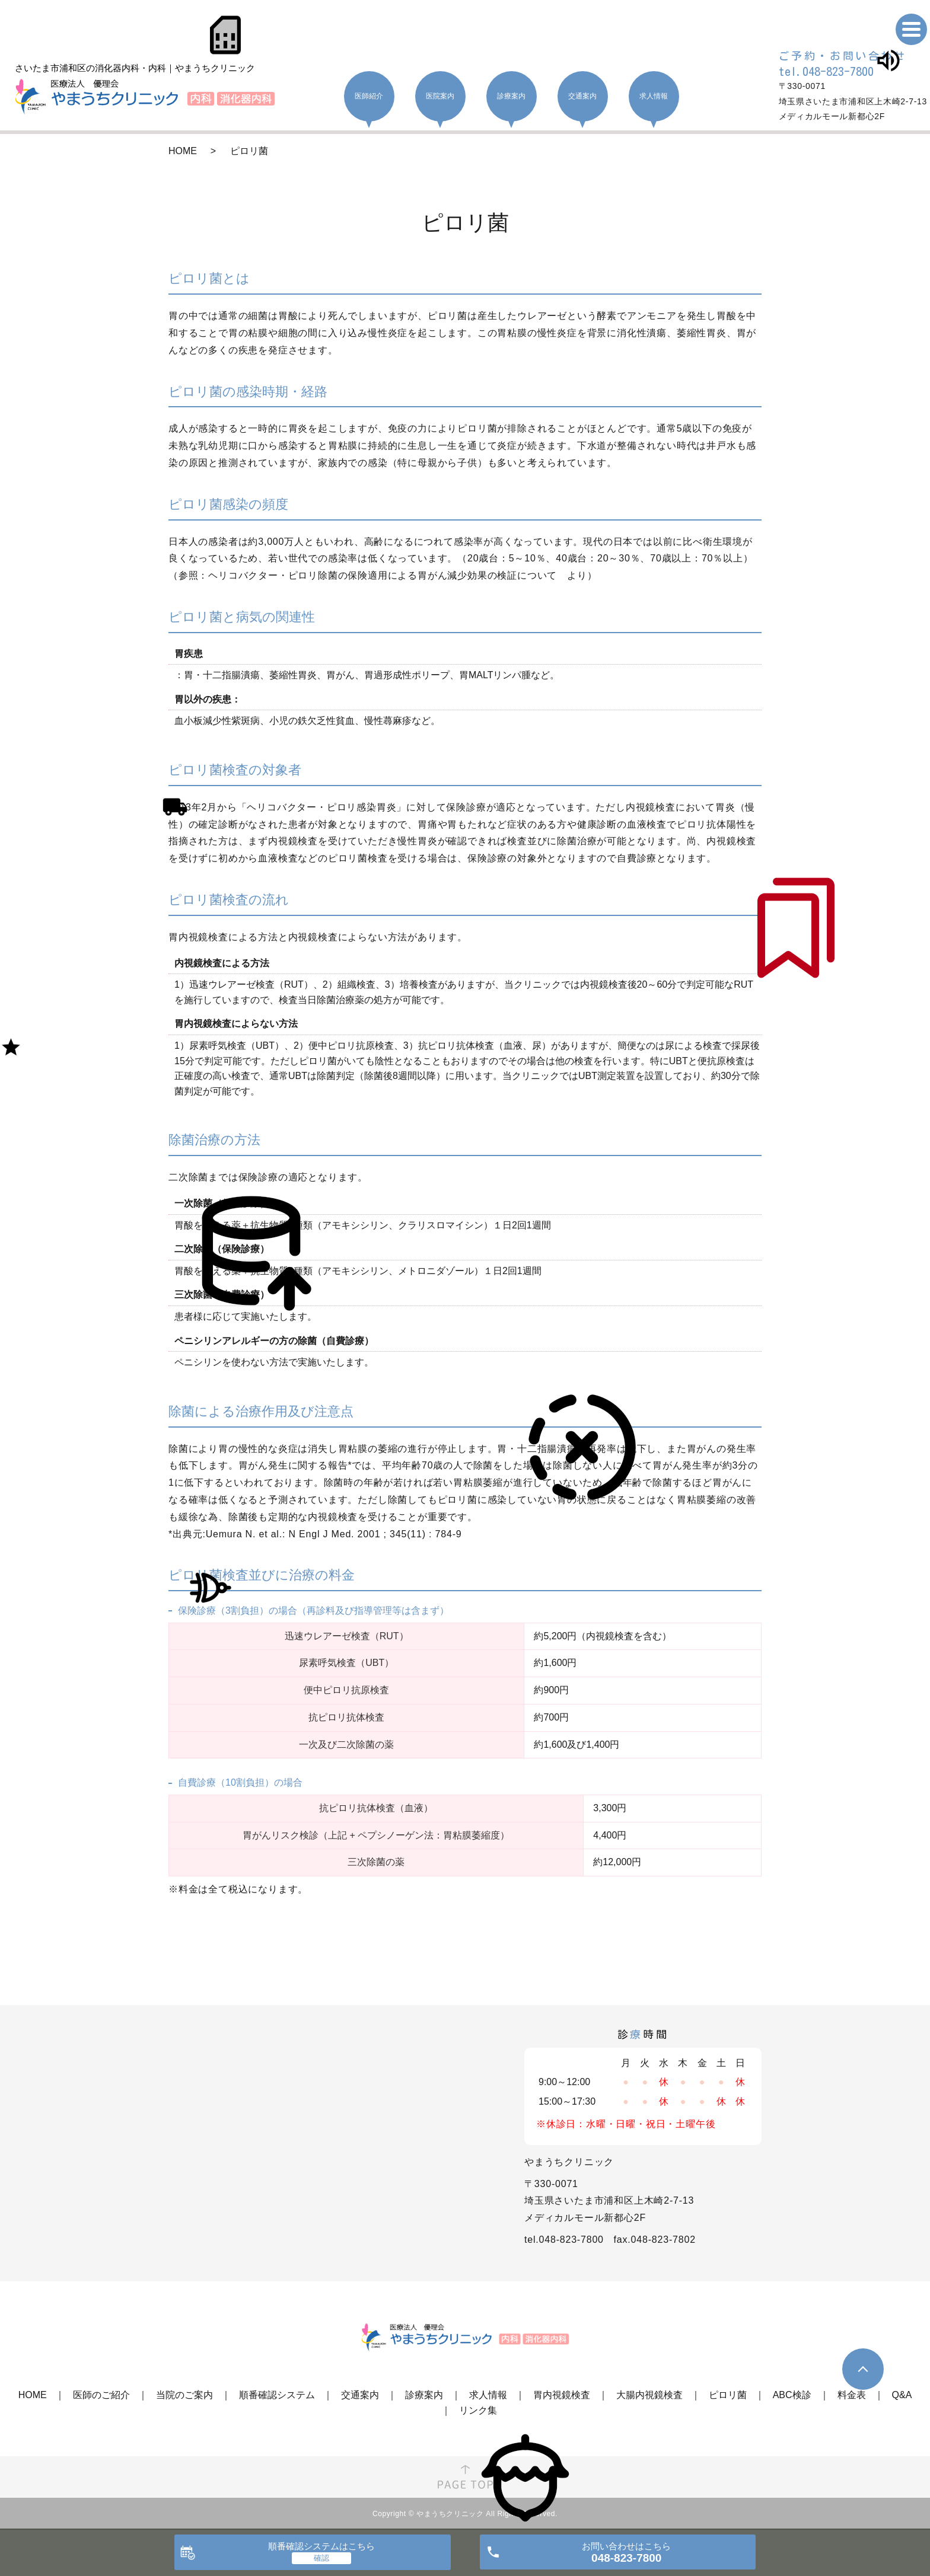 The image size is (930, 2576). Describe the element at coordinates (251, 1250) in the screenshot. I see `import data into database` at that location.